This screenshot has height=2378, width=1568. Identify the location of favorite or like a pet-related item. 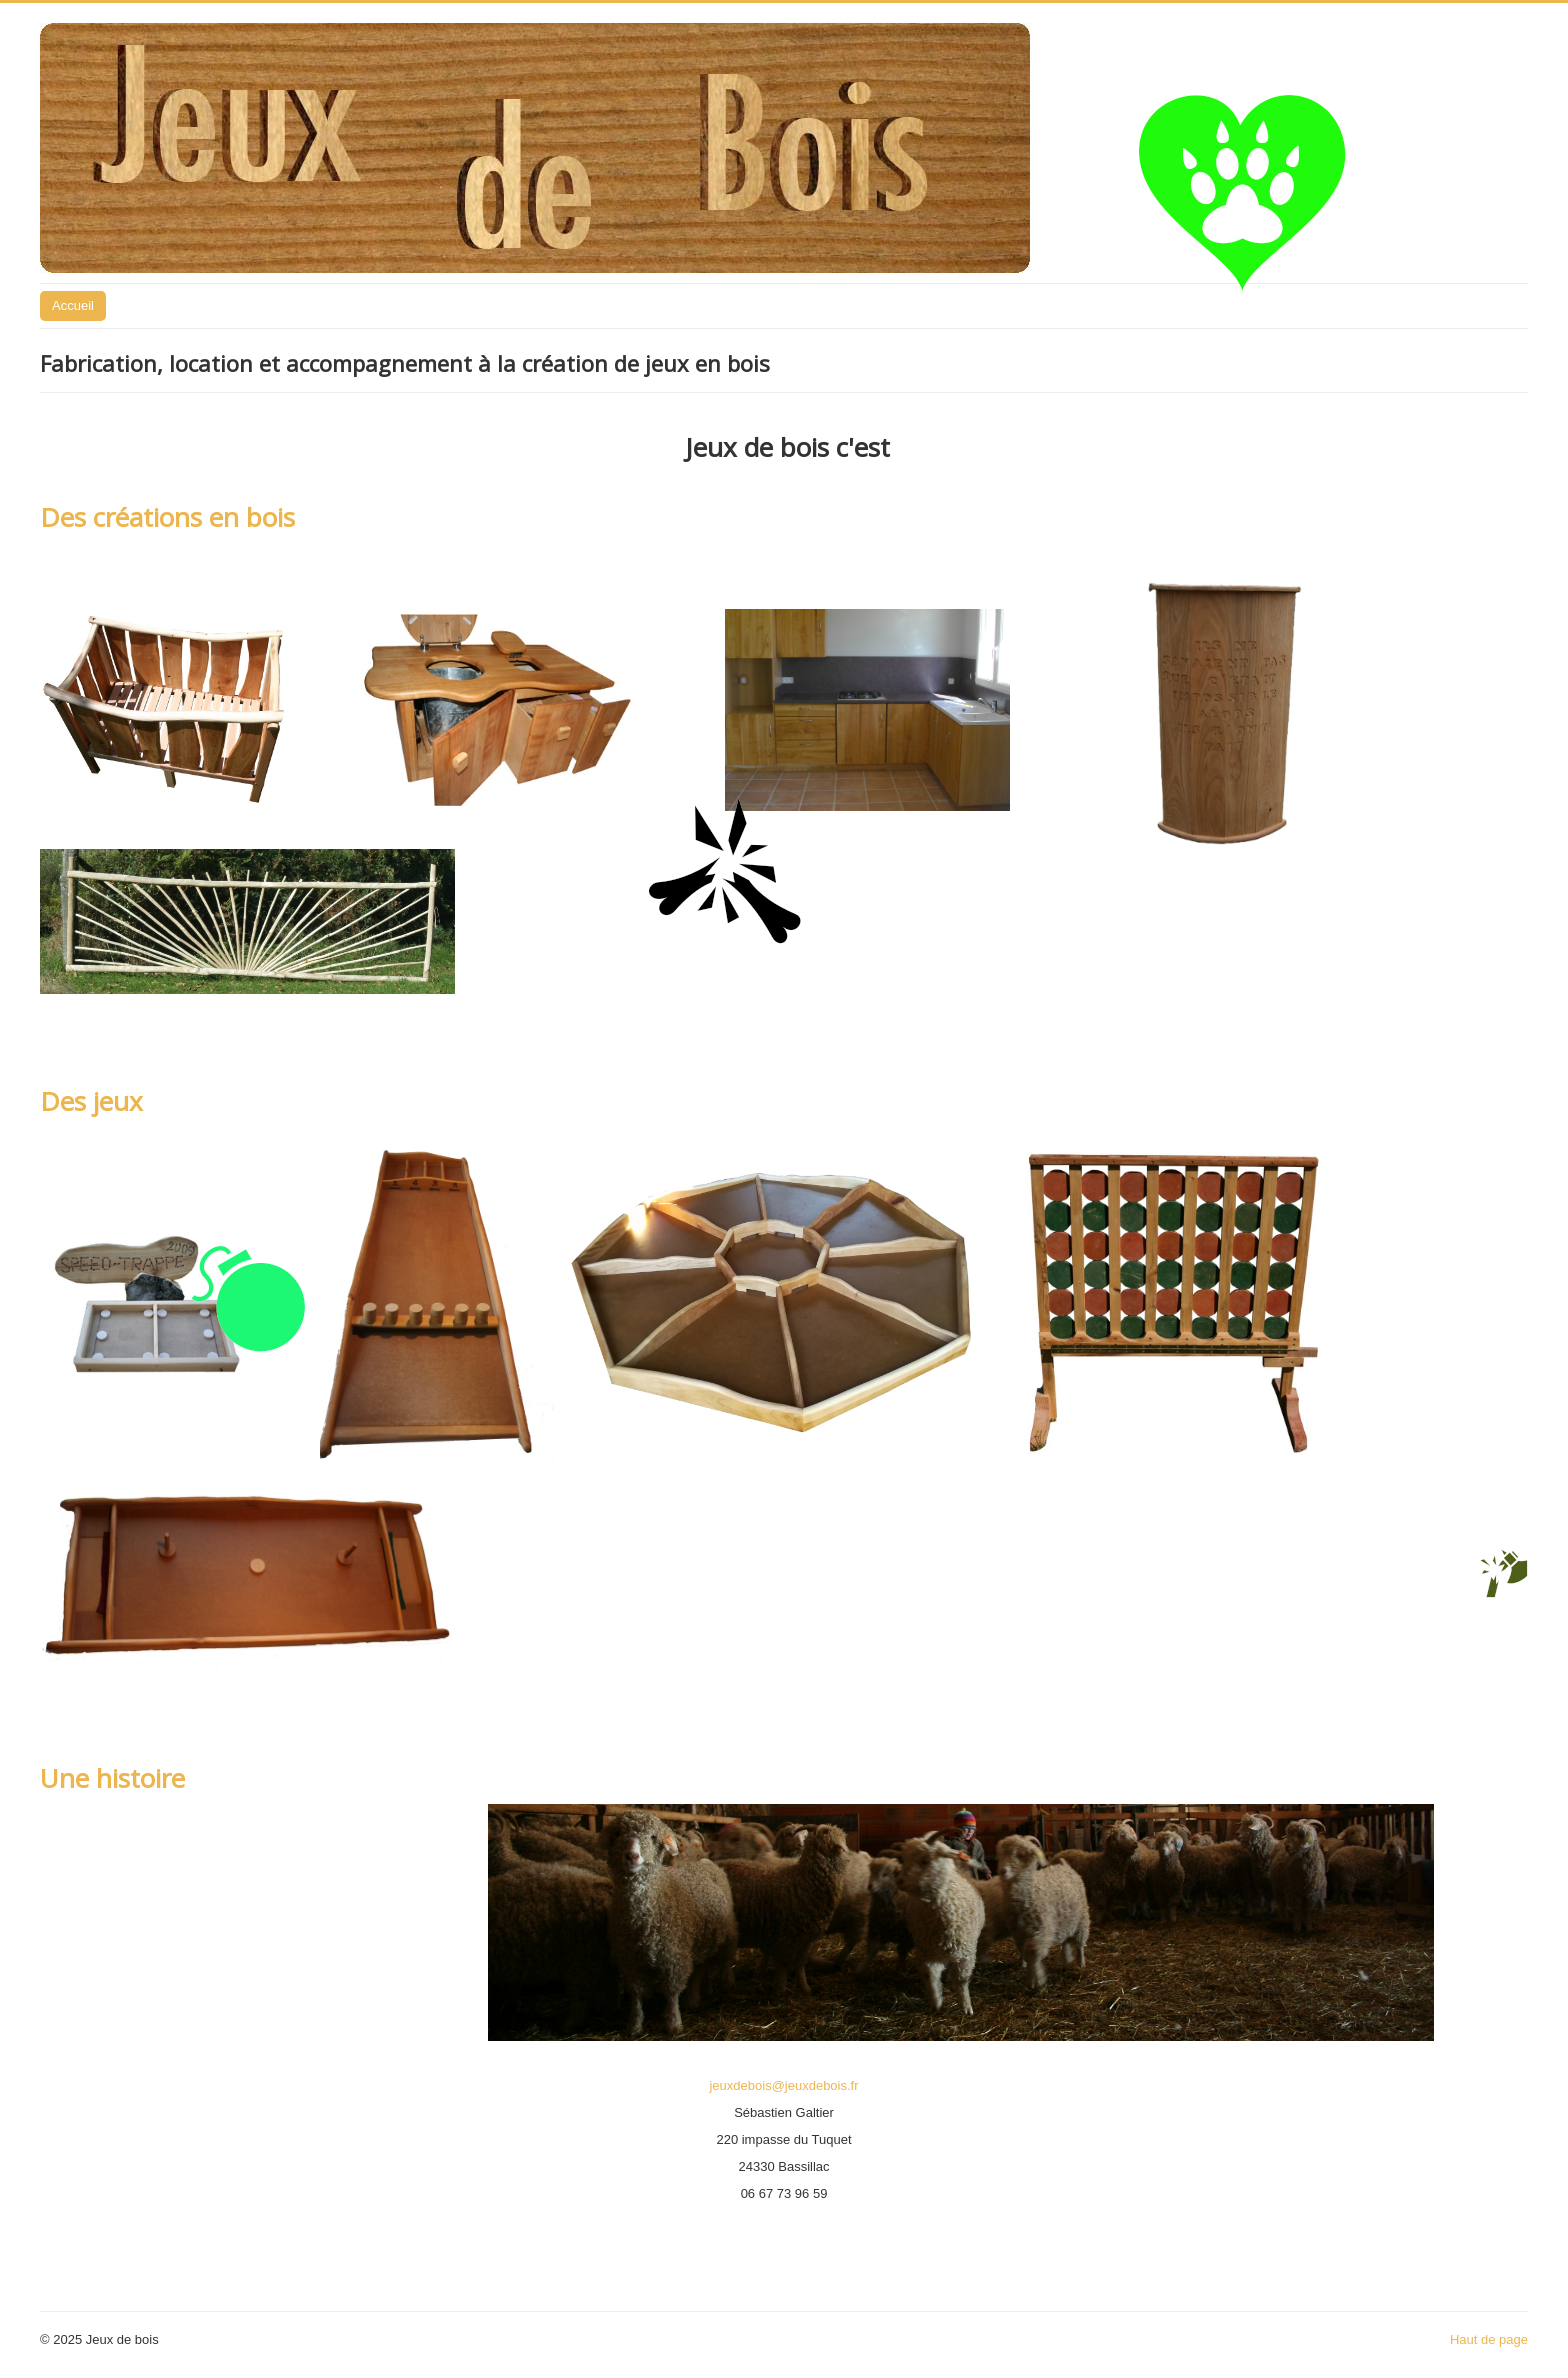
(1241, 193).